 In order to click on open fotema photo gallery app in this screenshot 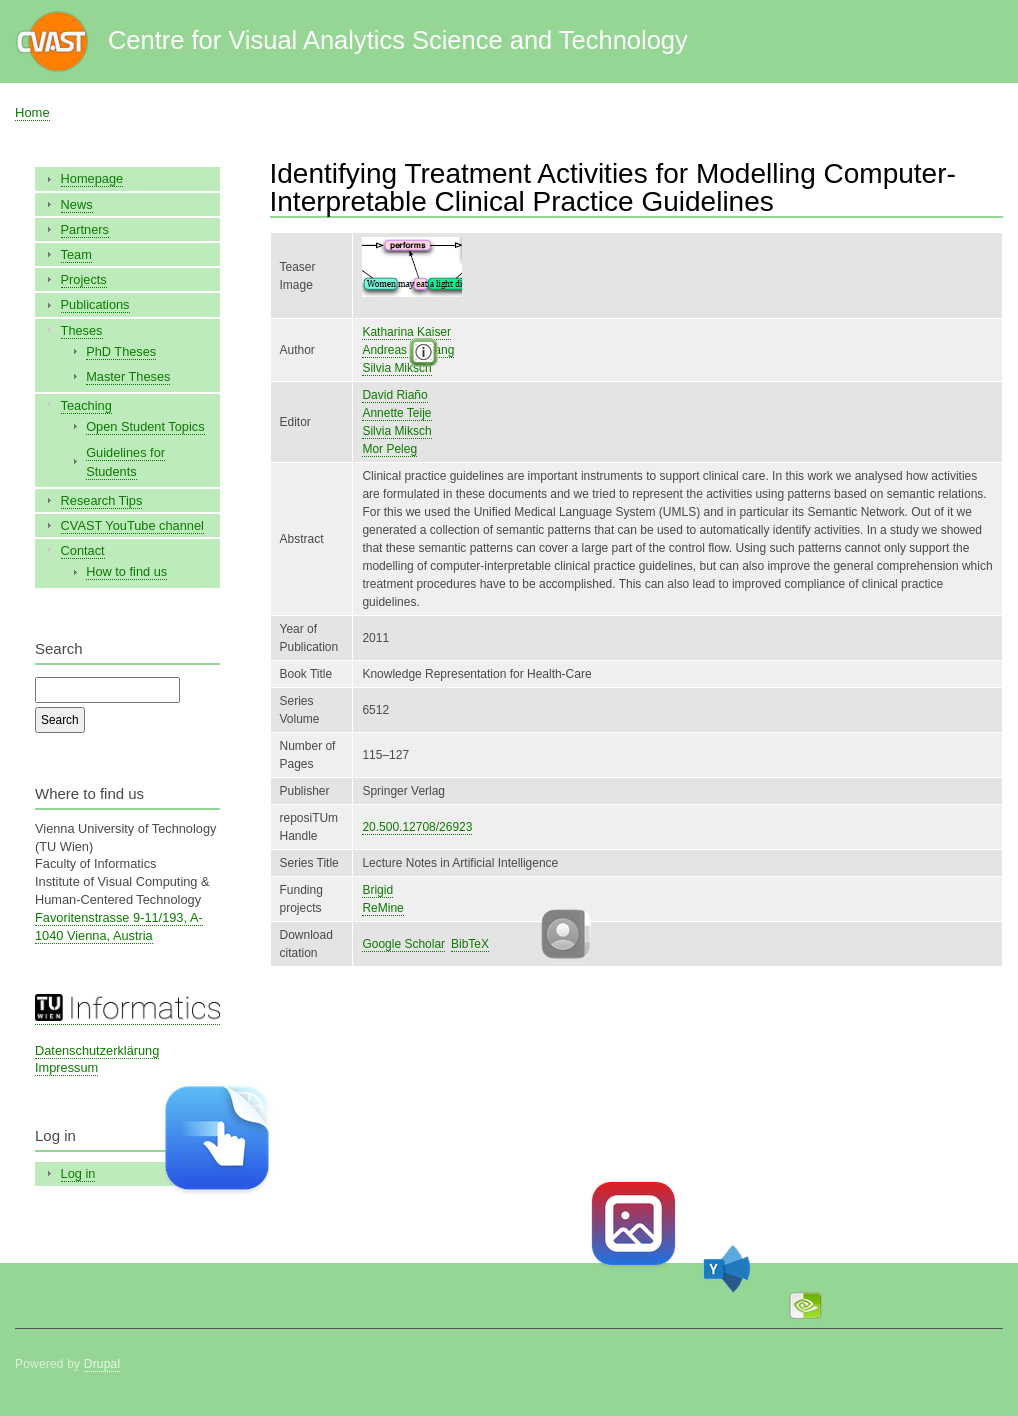, I will do `click(633, 1223)`.